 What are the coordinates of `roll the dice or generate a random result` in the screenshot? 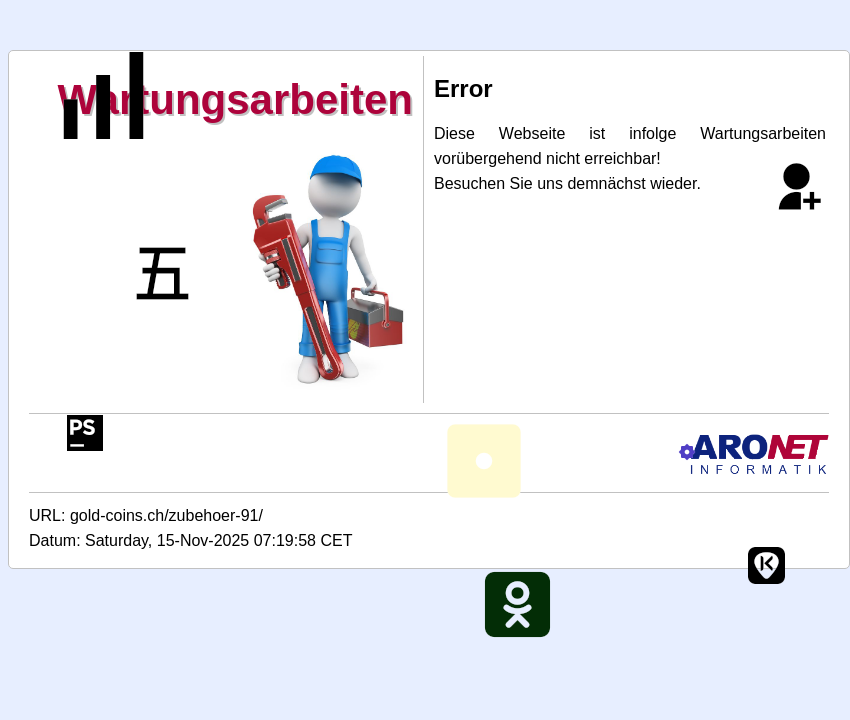 It's located at (484, 461).